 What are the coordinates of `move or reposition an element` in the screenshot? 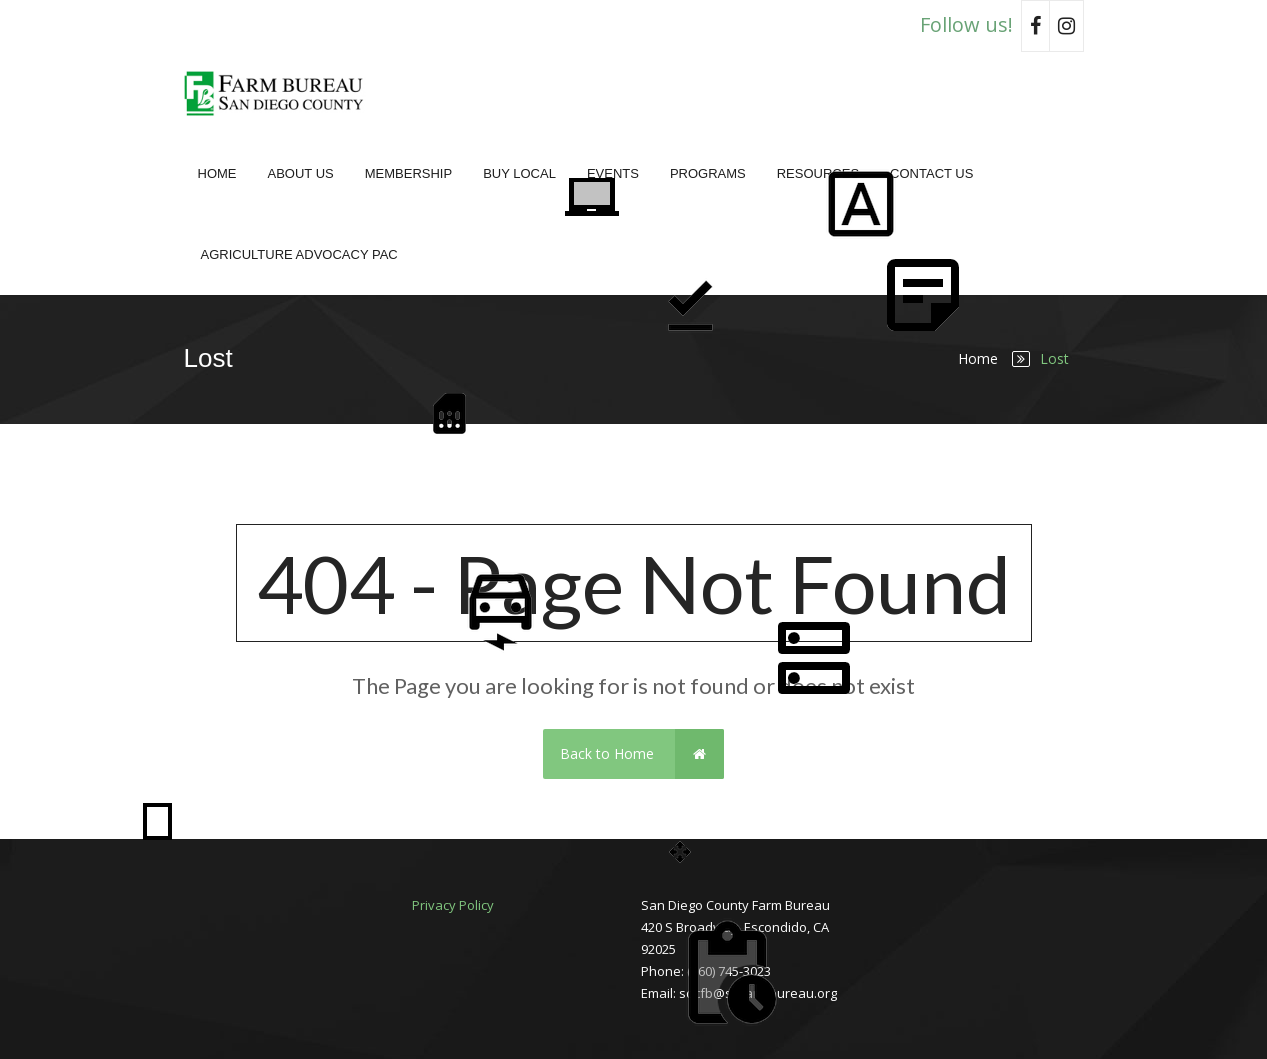 It's located at (680, 852).